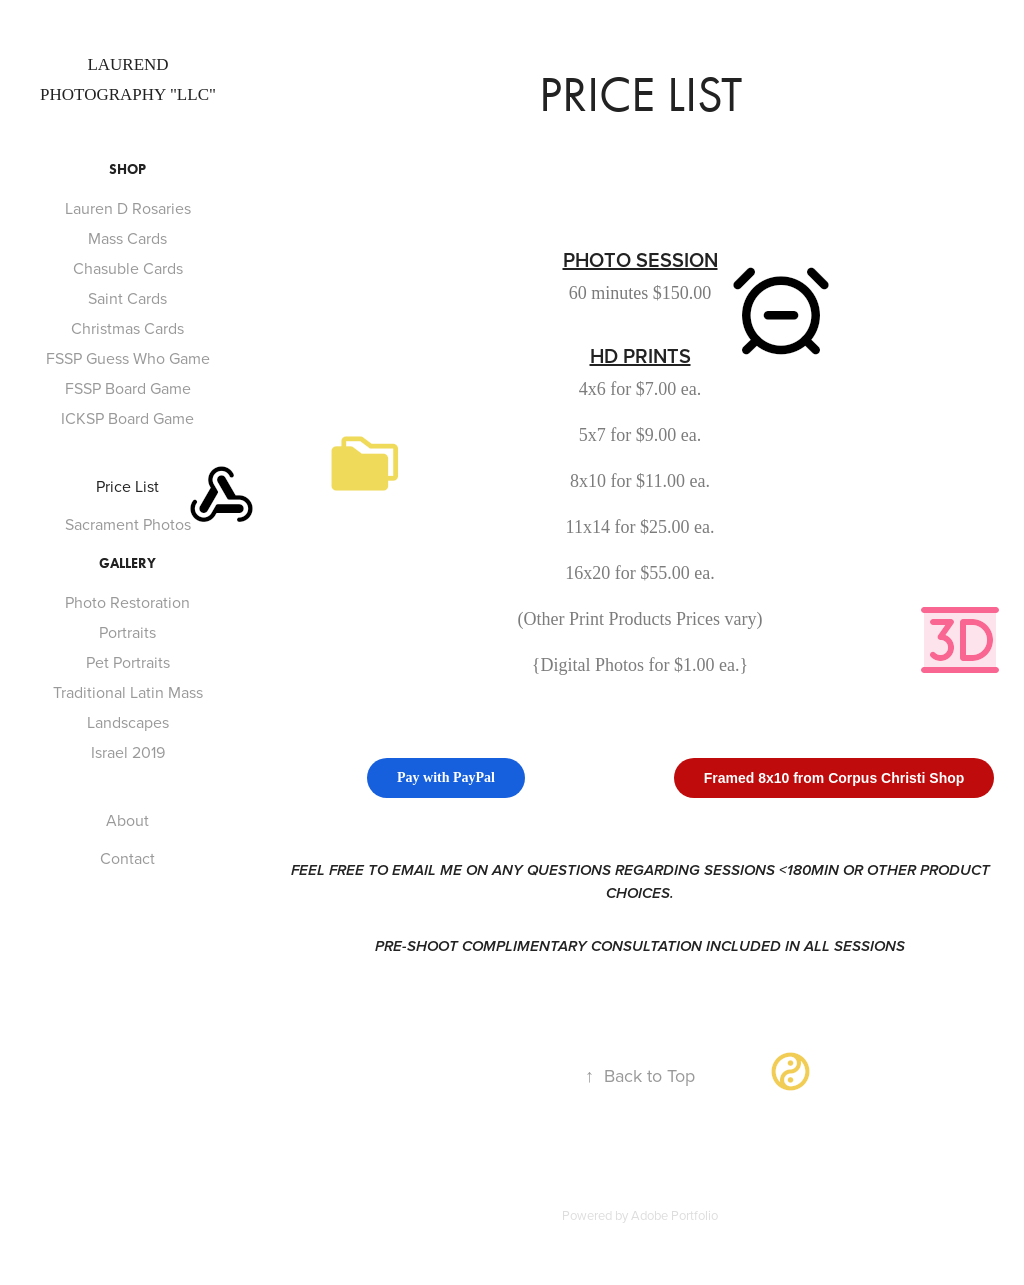 Image resolution: width=1024 pixels, height=1285 pixels. What do you see at coordinates (363, 463) in the screenshot?
I see `browse all folders` at bounding box center [363, 463].